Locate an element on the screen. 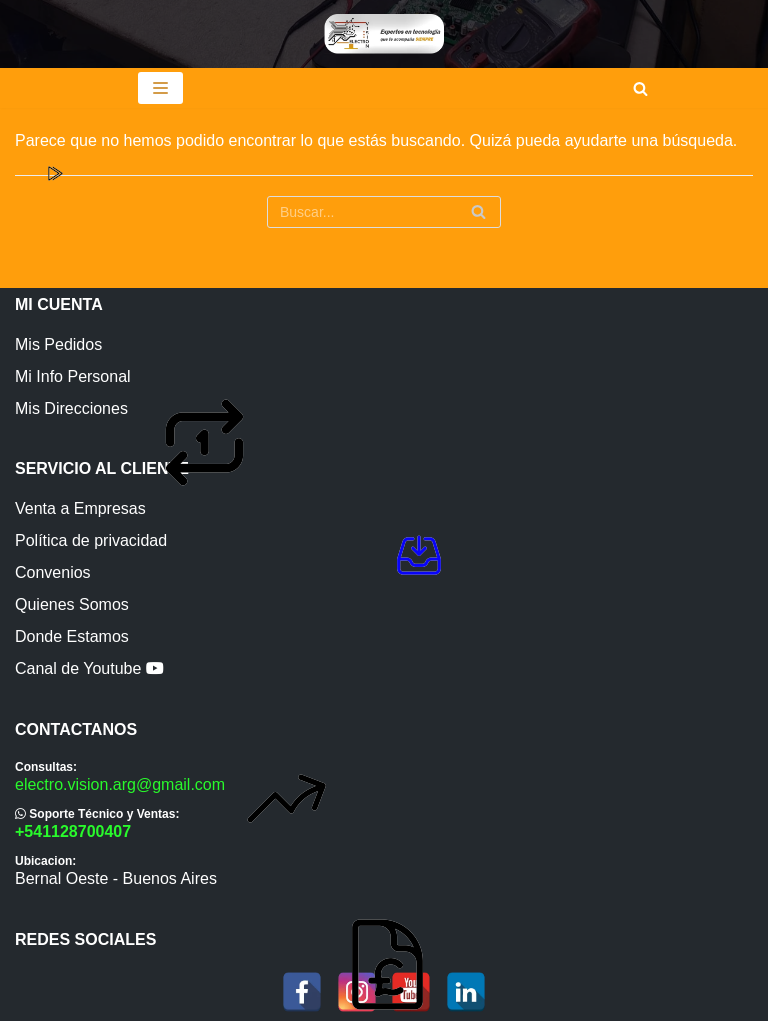 This screenshot has width=768, height=1021. download message to inbox is located at coordinates (419, 556).